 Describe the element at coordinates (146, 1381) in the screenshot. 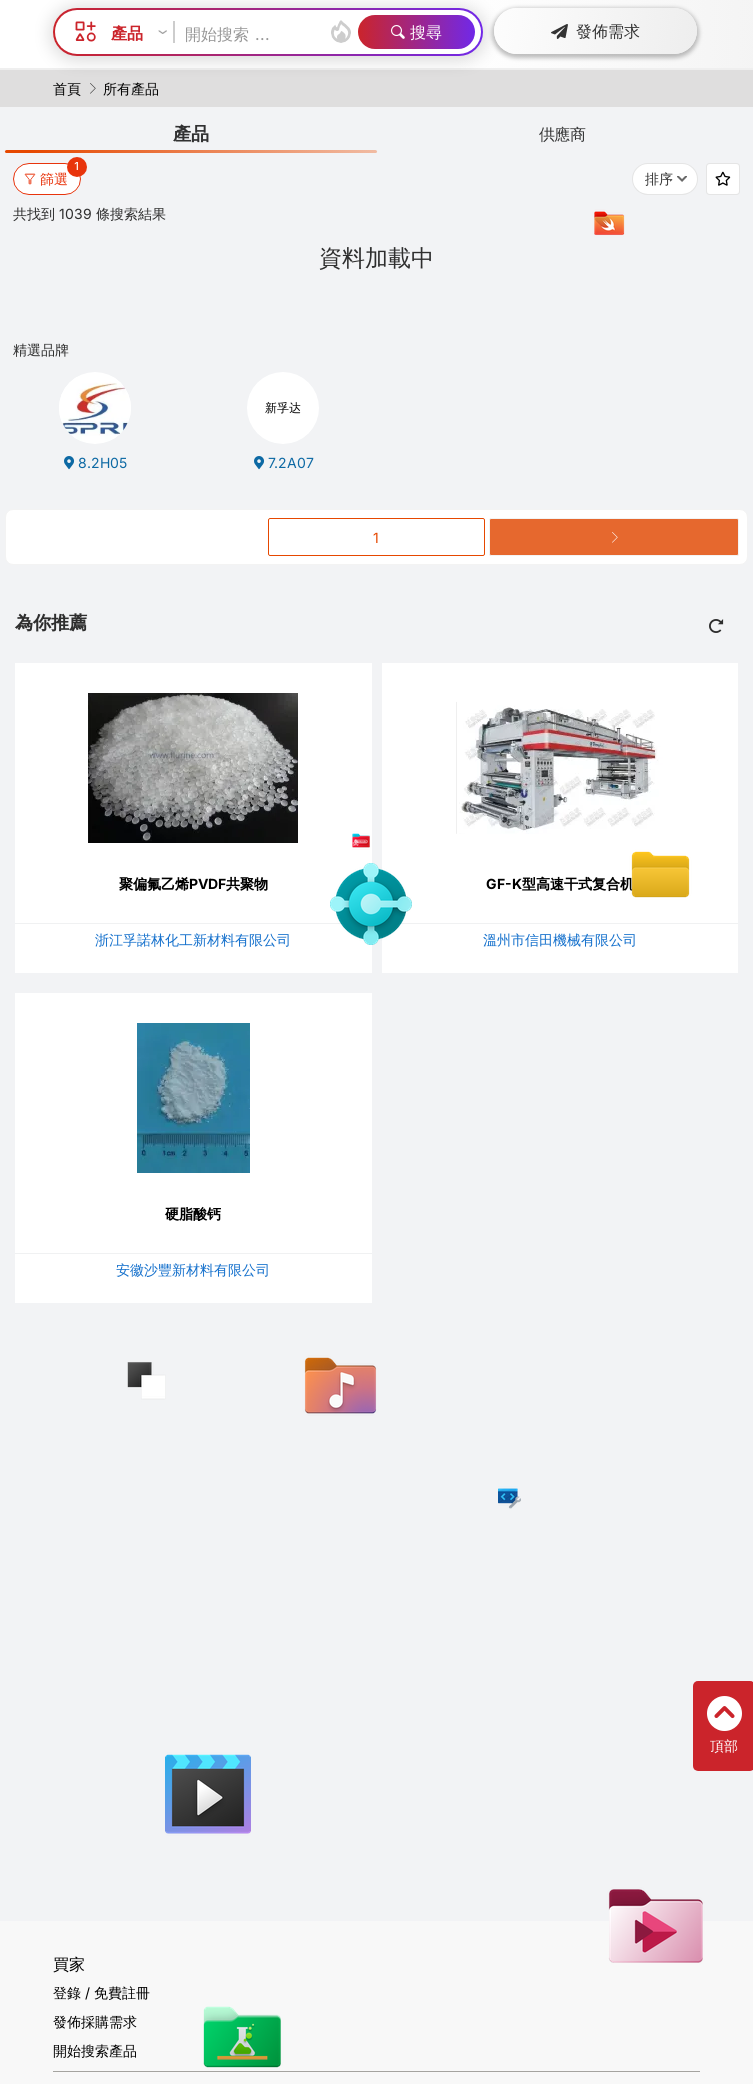

I see `toggle high contrast mode` at that location.